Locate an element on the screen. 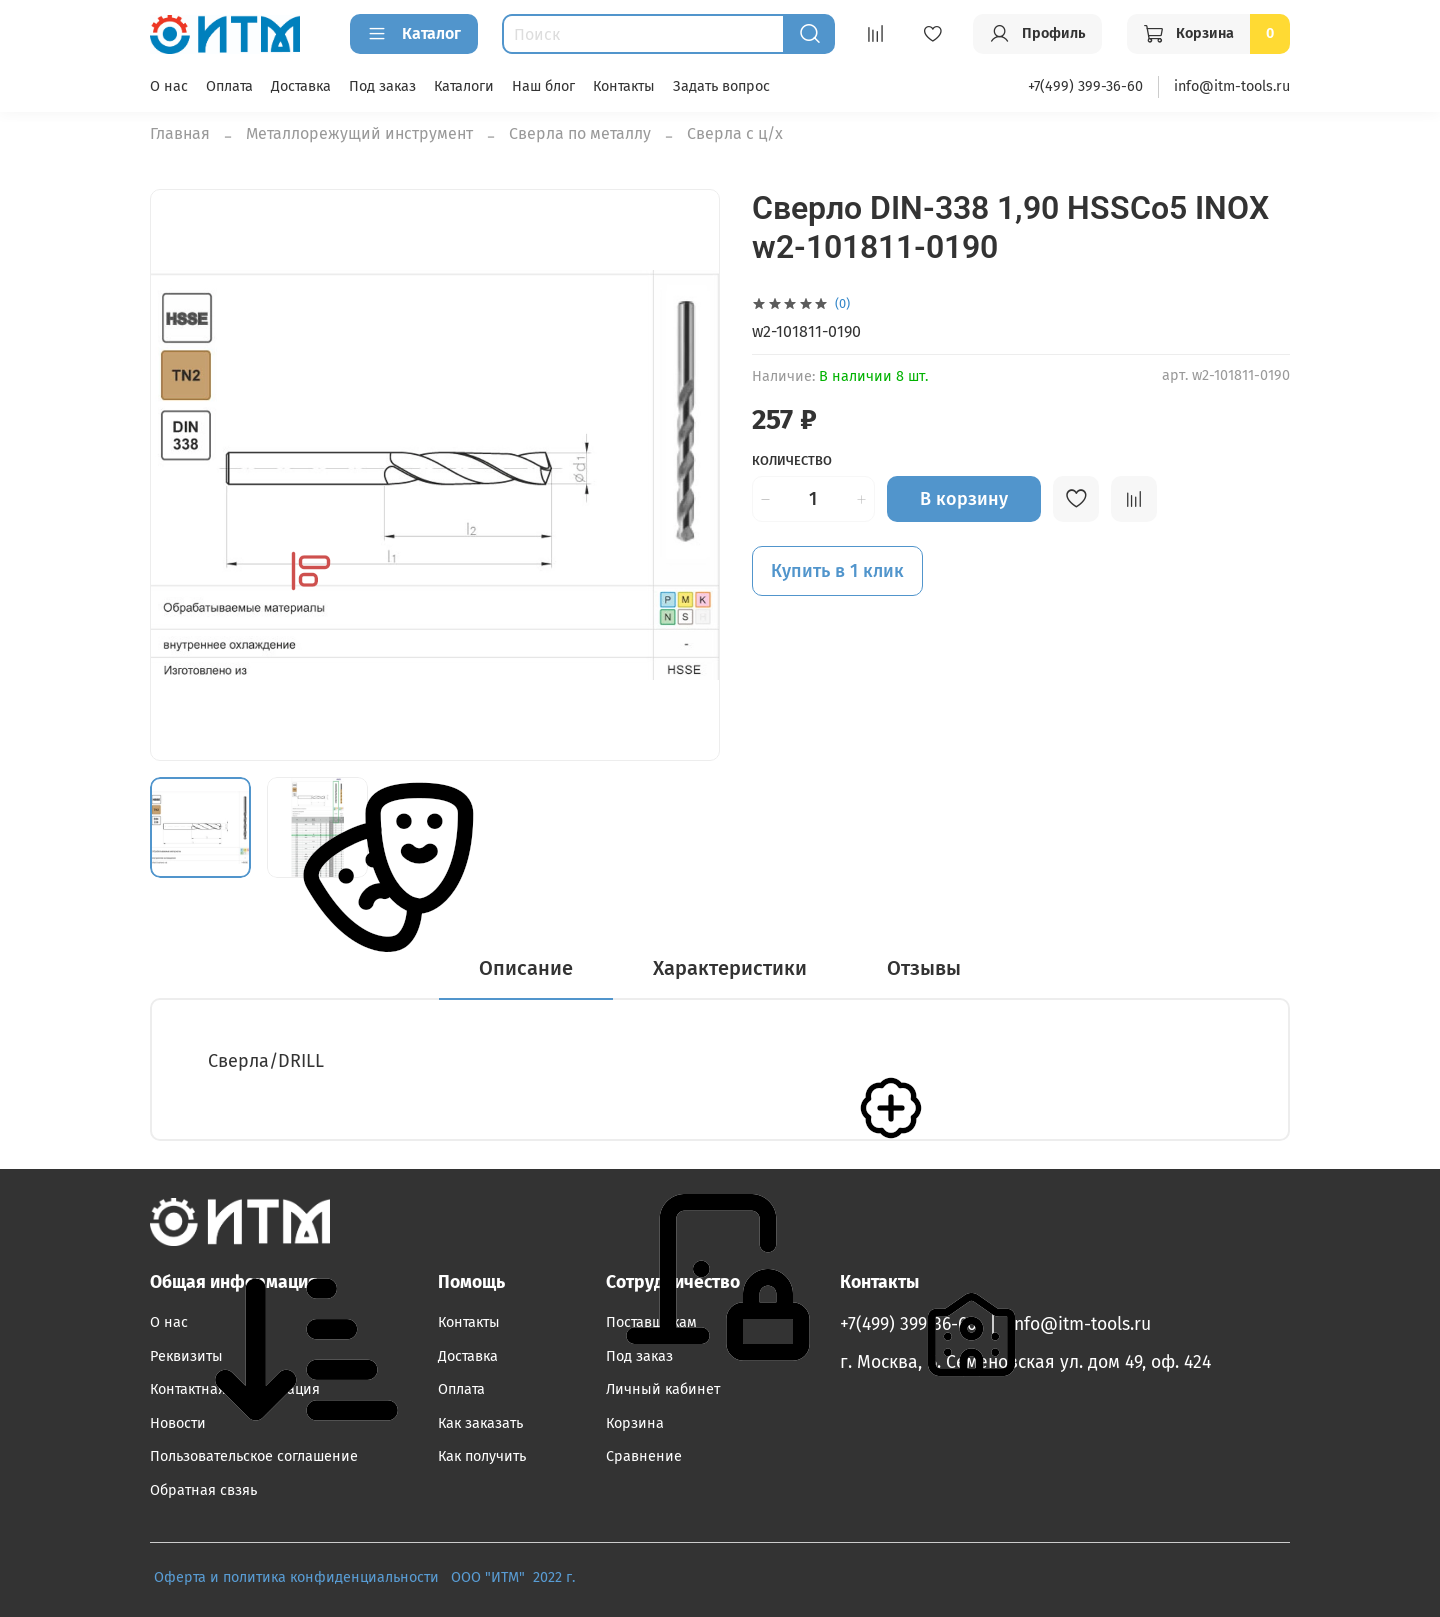 The height and width of the screenshot is (1617, 1440). access educational institution or campus information is located at coordinates (971, 1336).